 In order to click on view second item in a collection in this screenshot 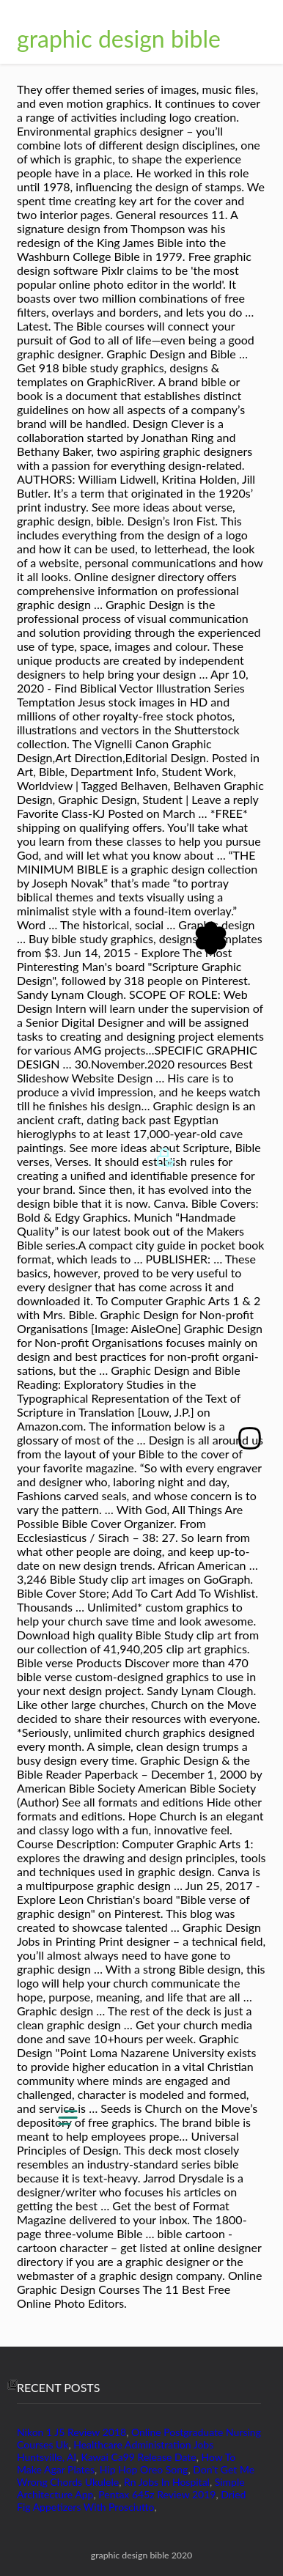, I will do `click(12, 2385)`.